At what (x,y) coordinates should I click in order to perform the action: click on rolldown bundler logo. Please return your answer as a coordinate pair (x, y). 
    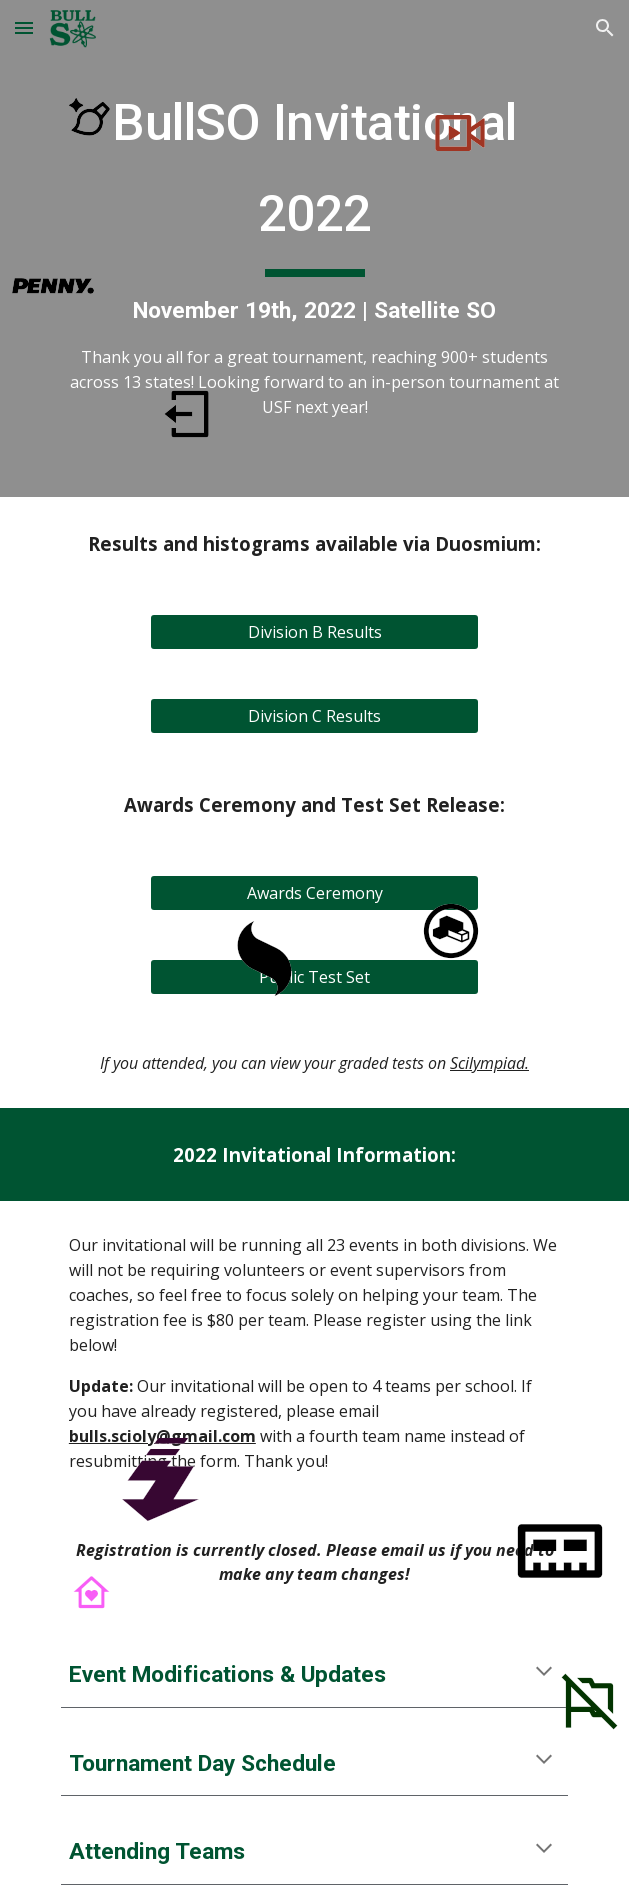
    Looking at the image, I should click on (160, 1479).